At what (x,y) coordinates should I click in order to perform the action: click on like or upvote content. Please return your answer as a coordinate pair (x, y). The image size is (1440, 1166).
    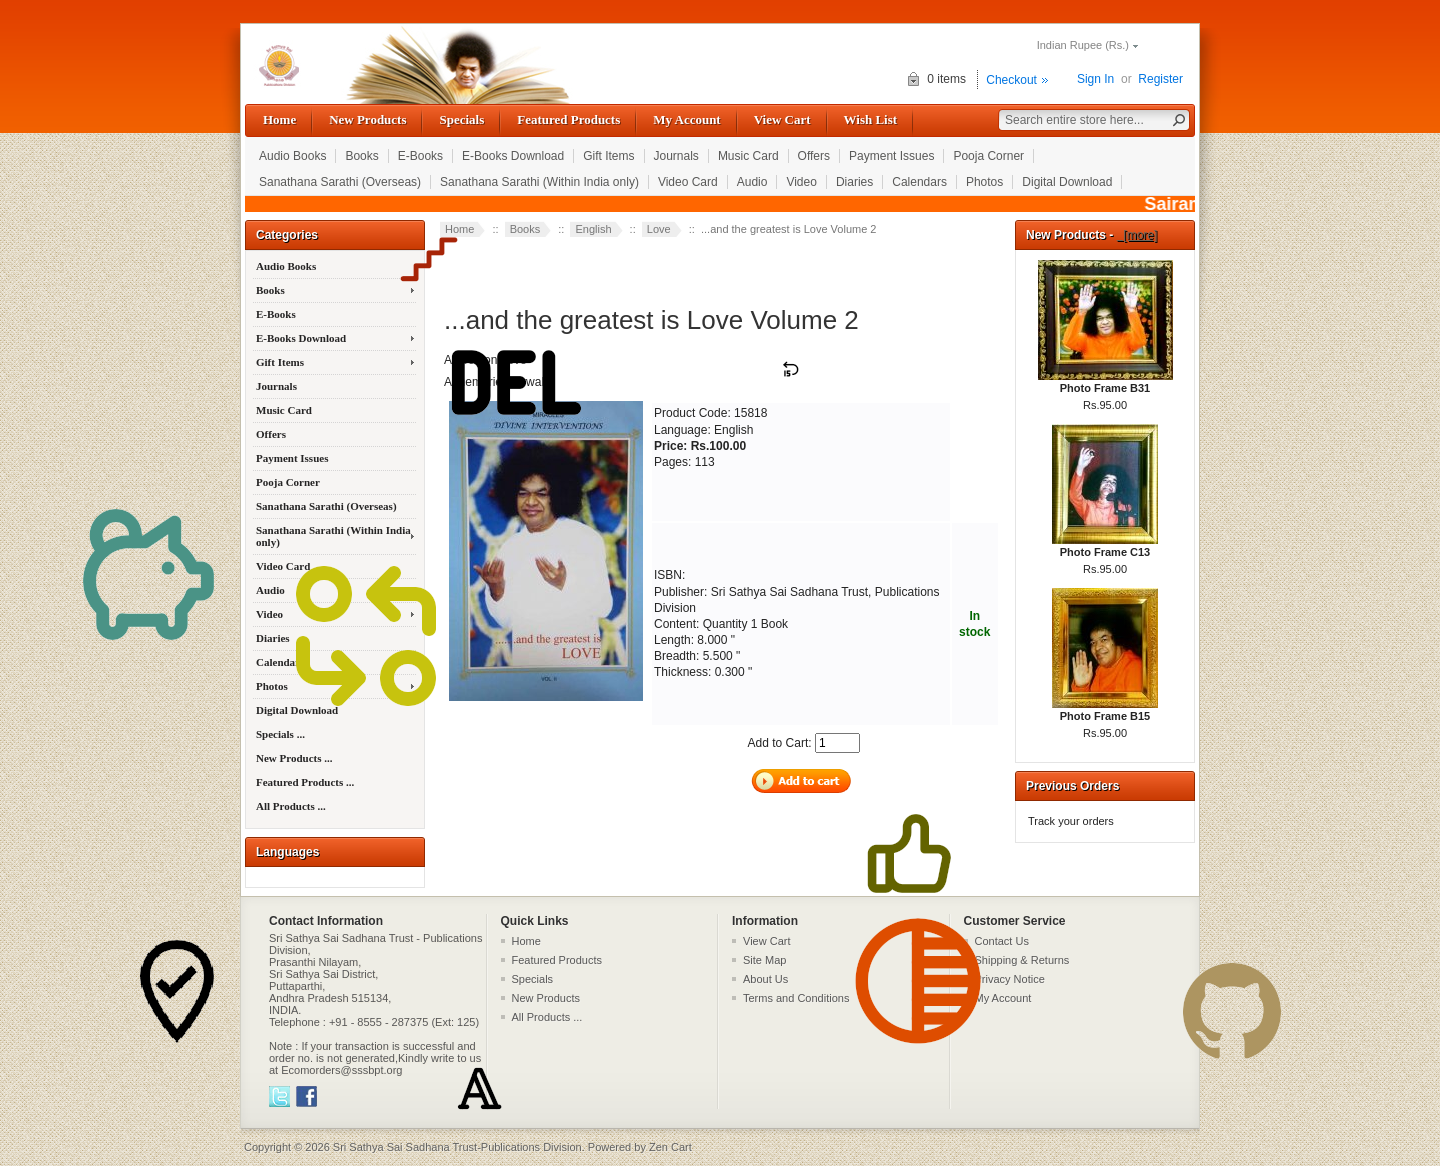
    Looking at the image, I should click on (911, 853).